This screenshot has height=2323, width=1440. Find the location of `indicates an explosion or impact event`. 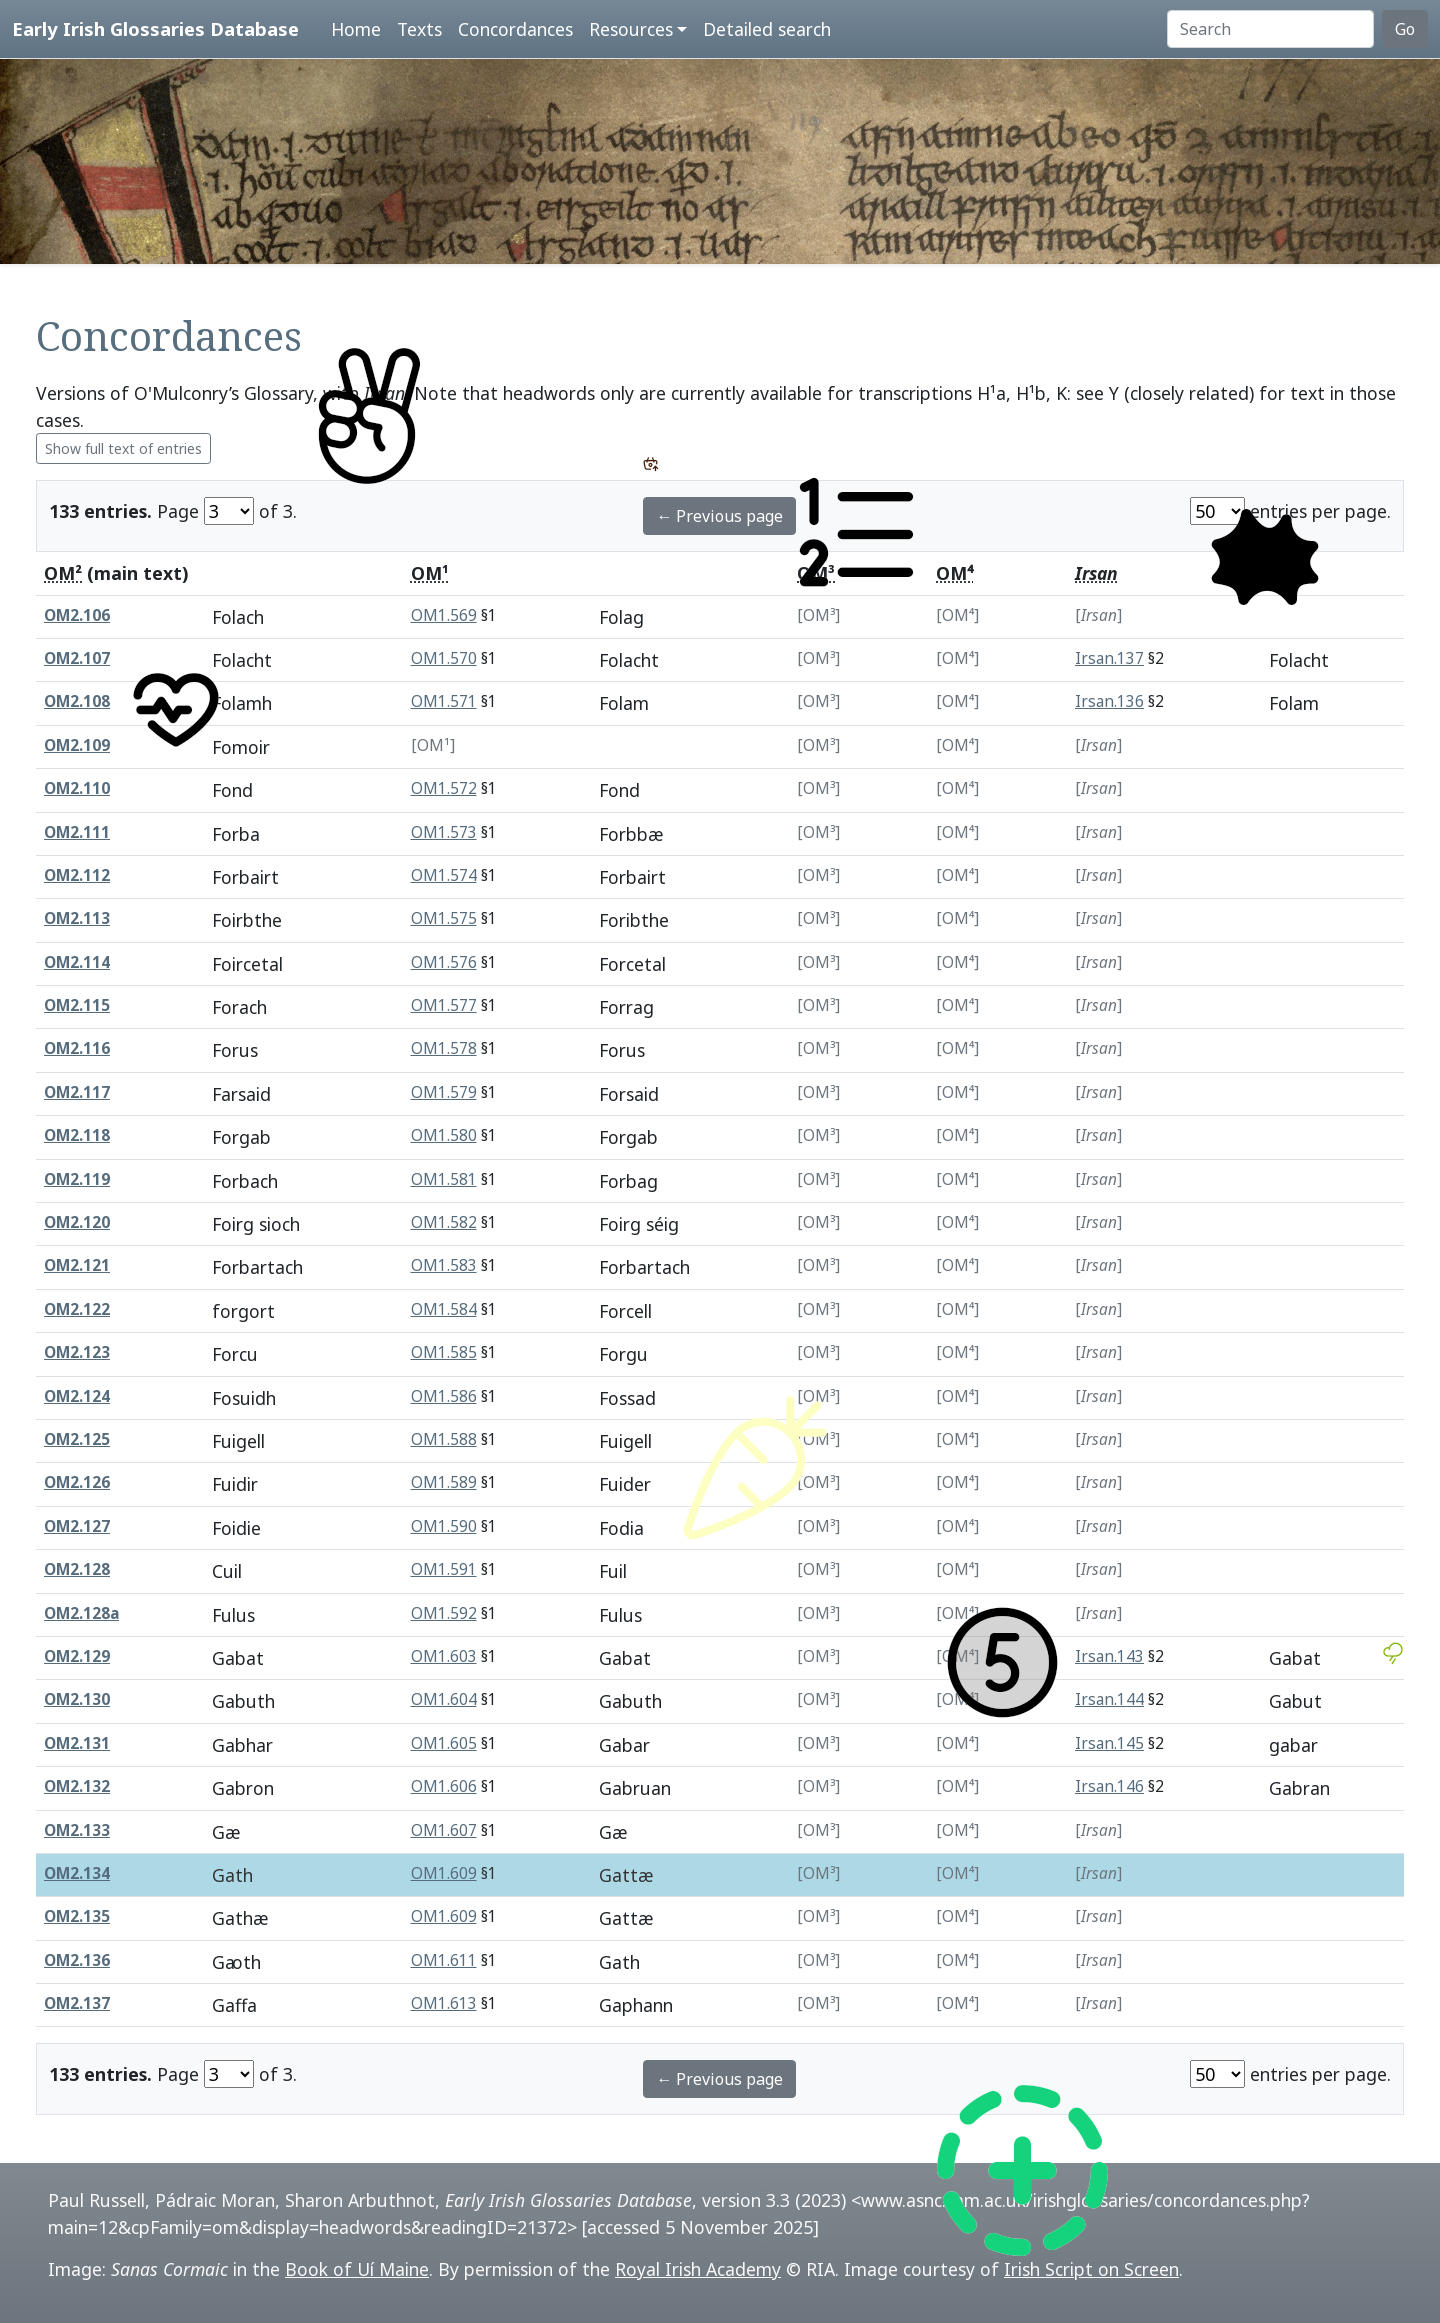

indicates an explosion or impact event is located at coordinates (1265, 557).